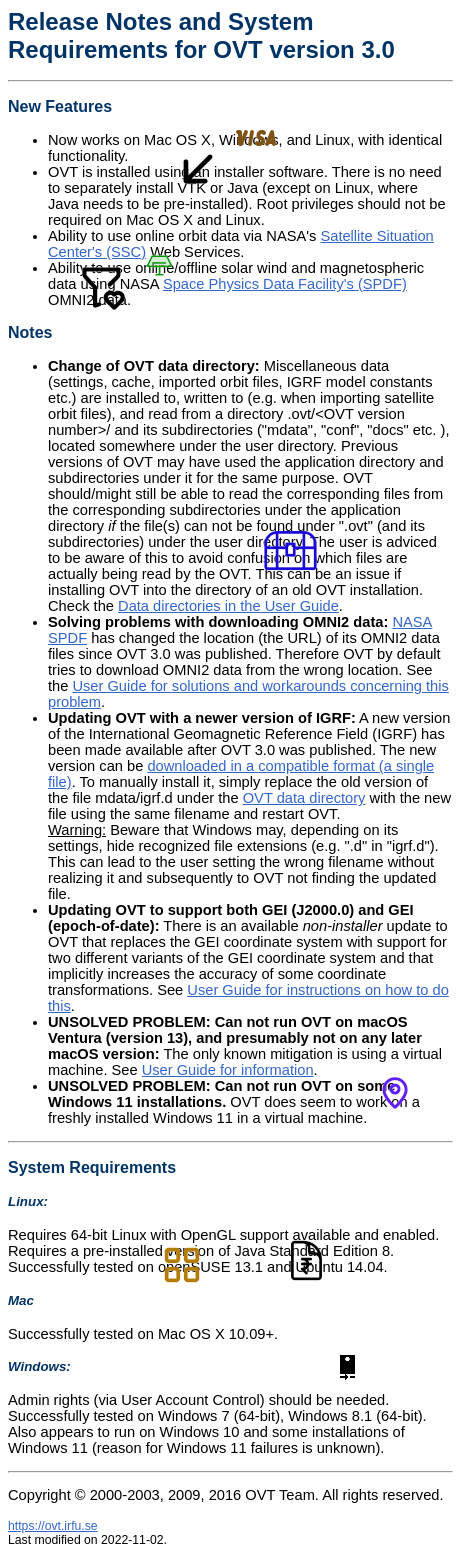  I want to click on filter by favorites, so click(101, 286).